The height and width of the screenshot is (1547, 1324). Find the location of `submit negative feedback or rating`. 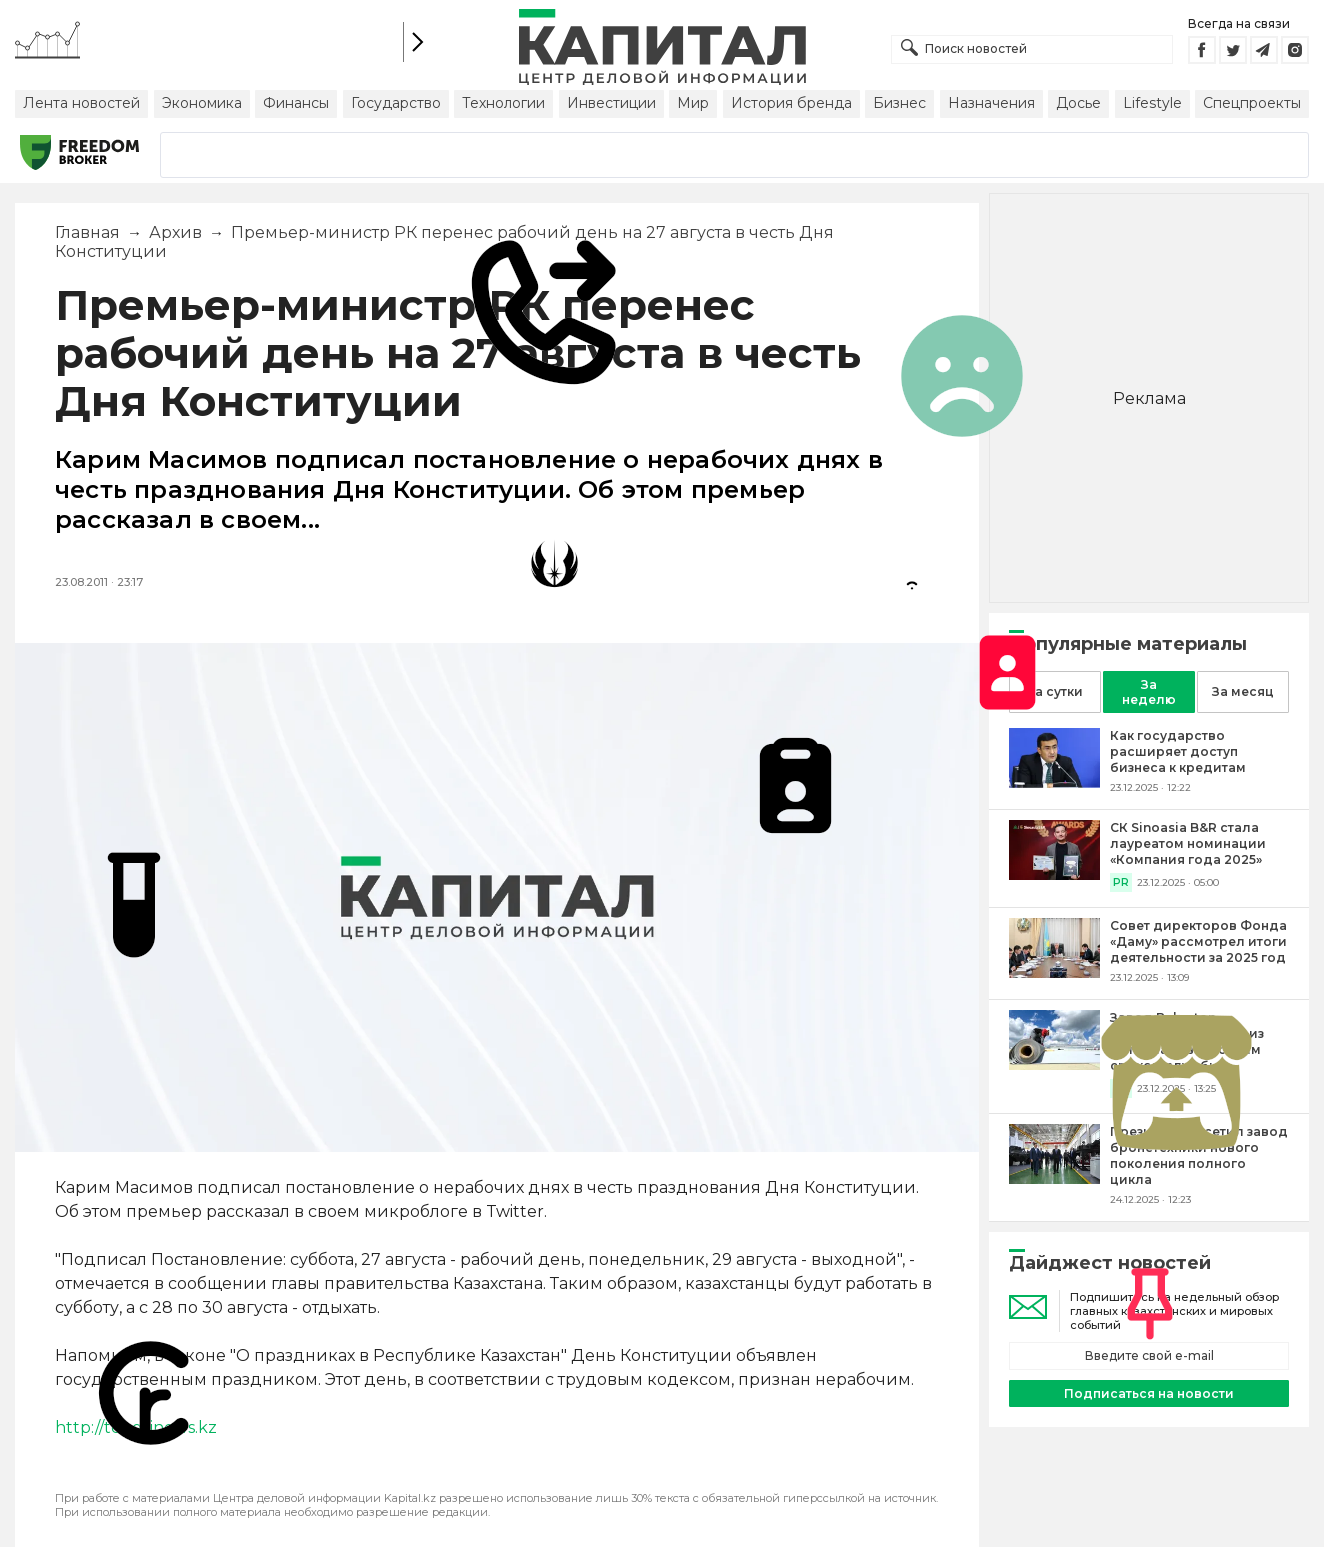

submit negative feedback or rating is located at coordinates (962, 376).